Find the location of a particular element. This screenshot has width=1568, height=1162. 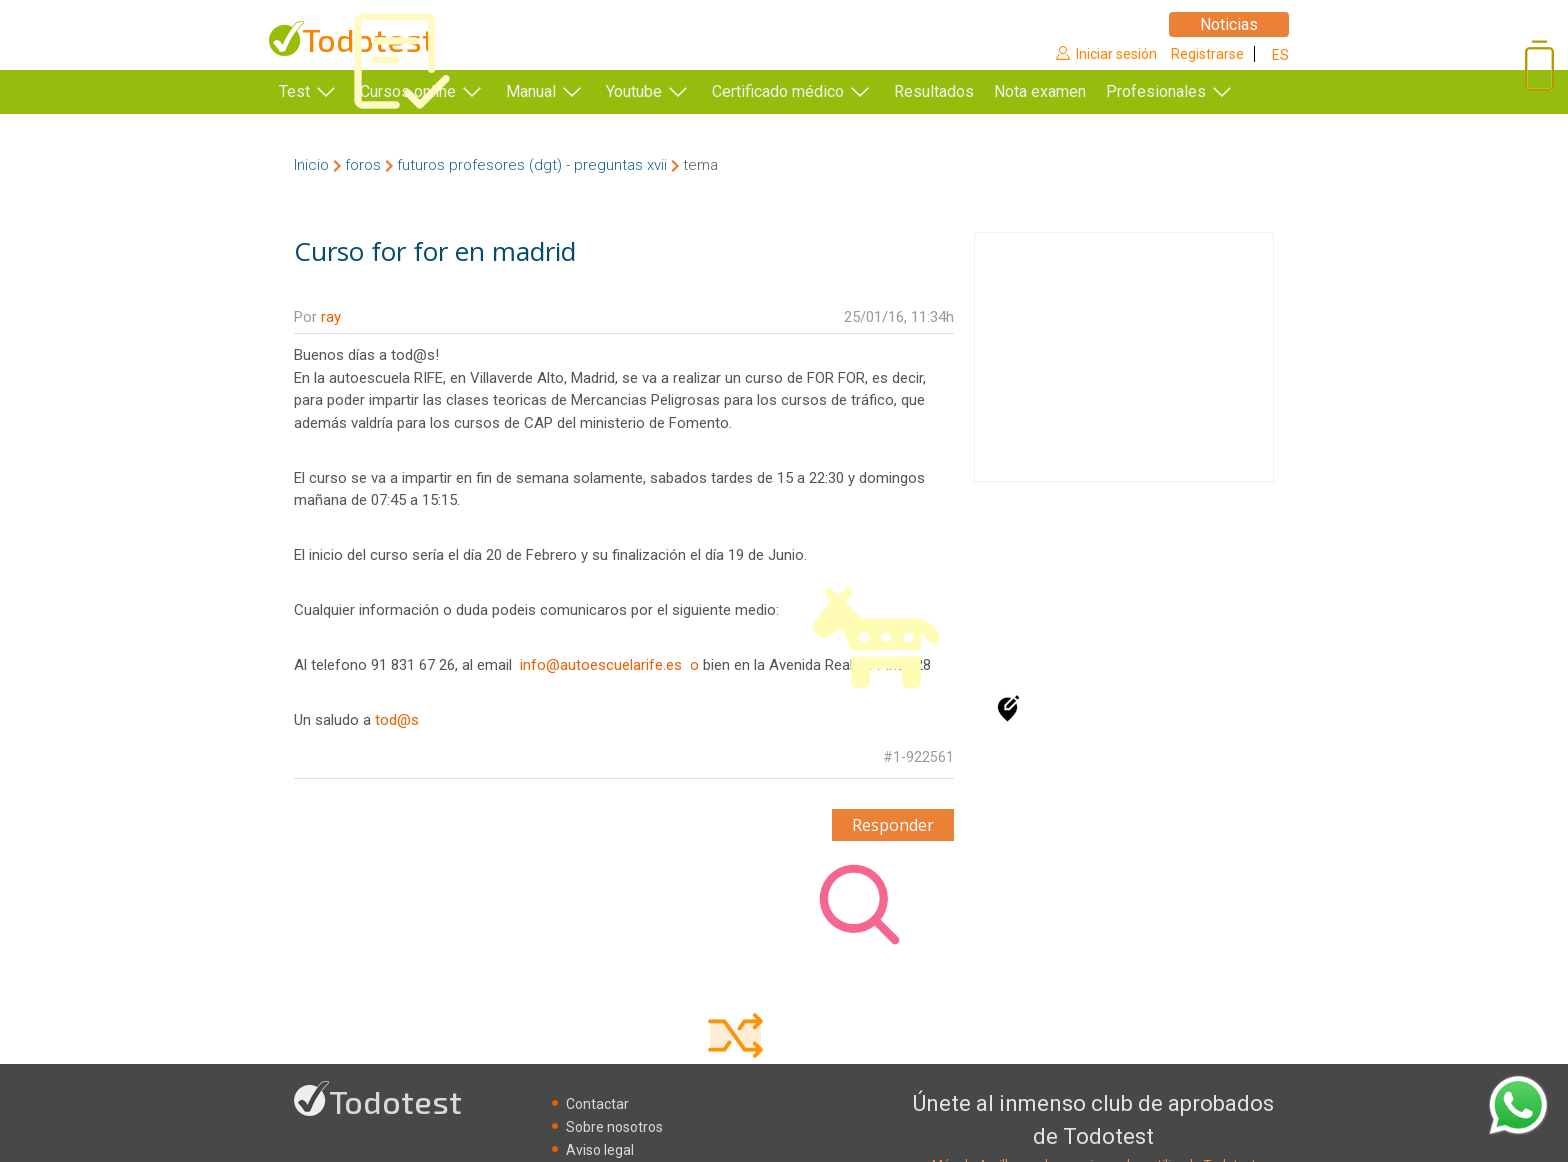

search for content or items is located at coordinates (859, 904).